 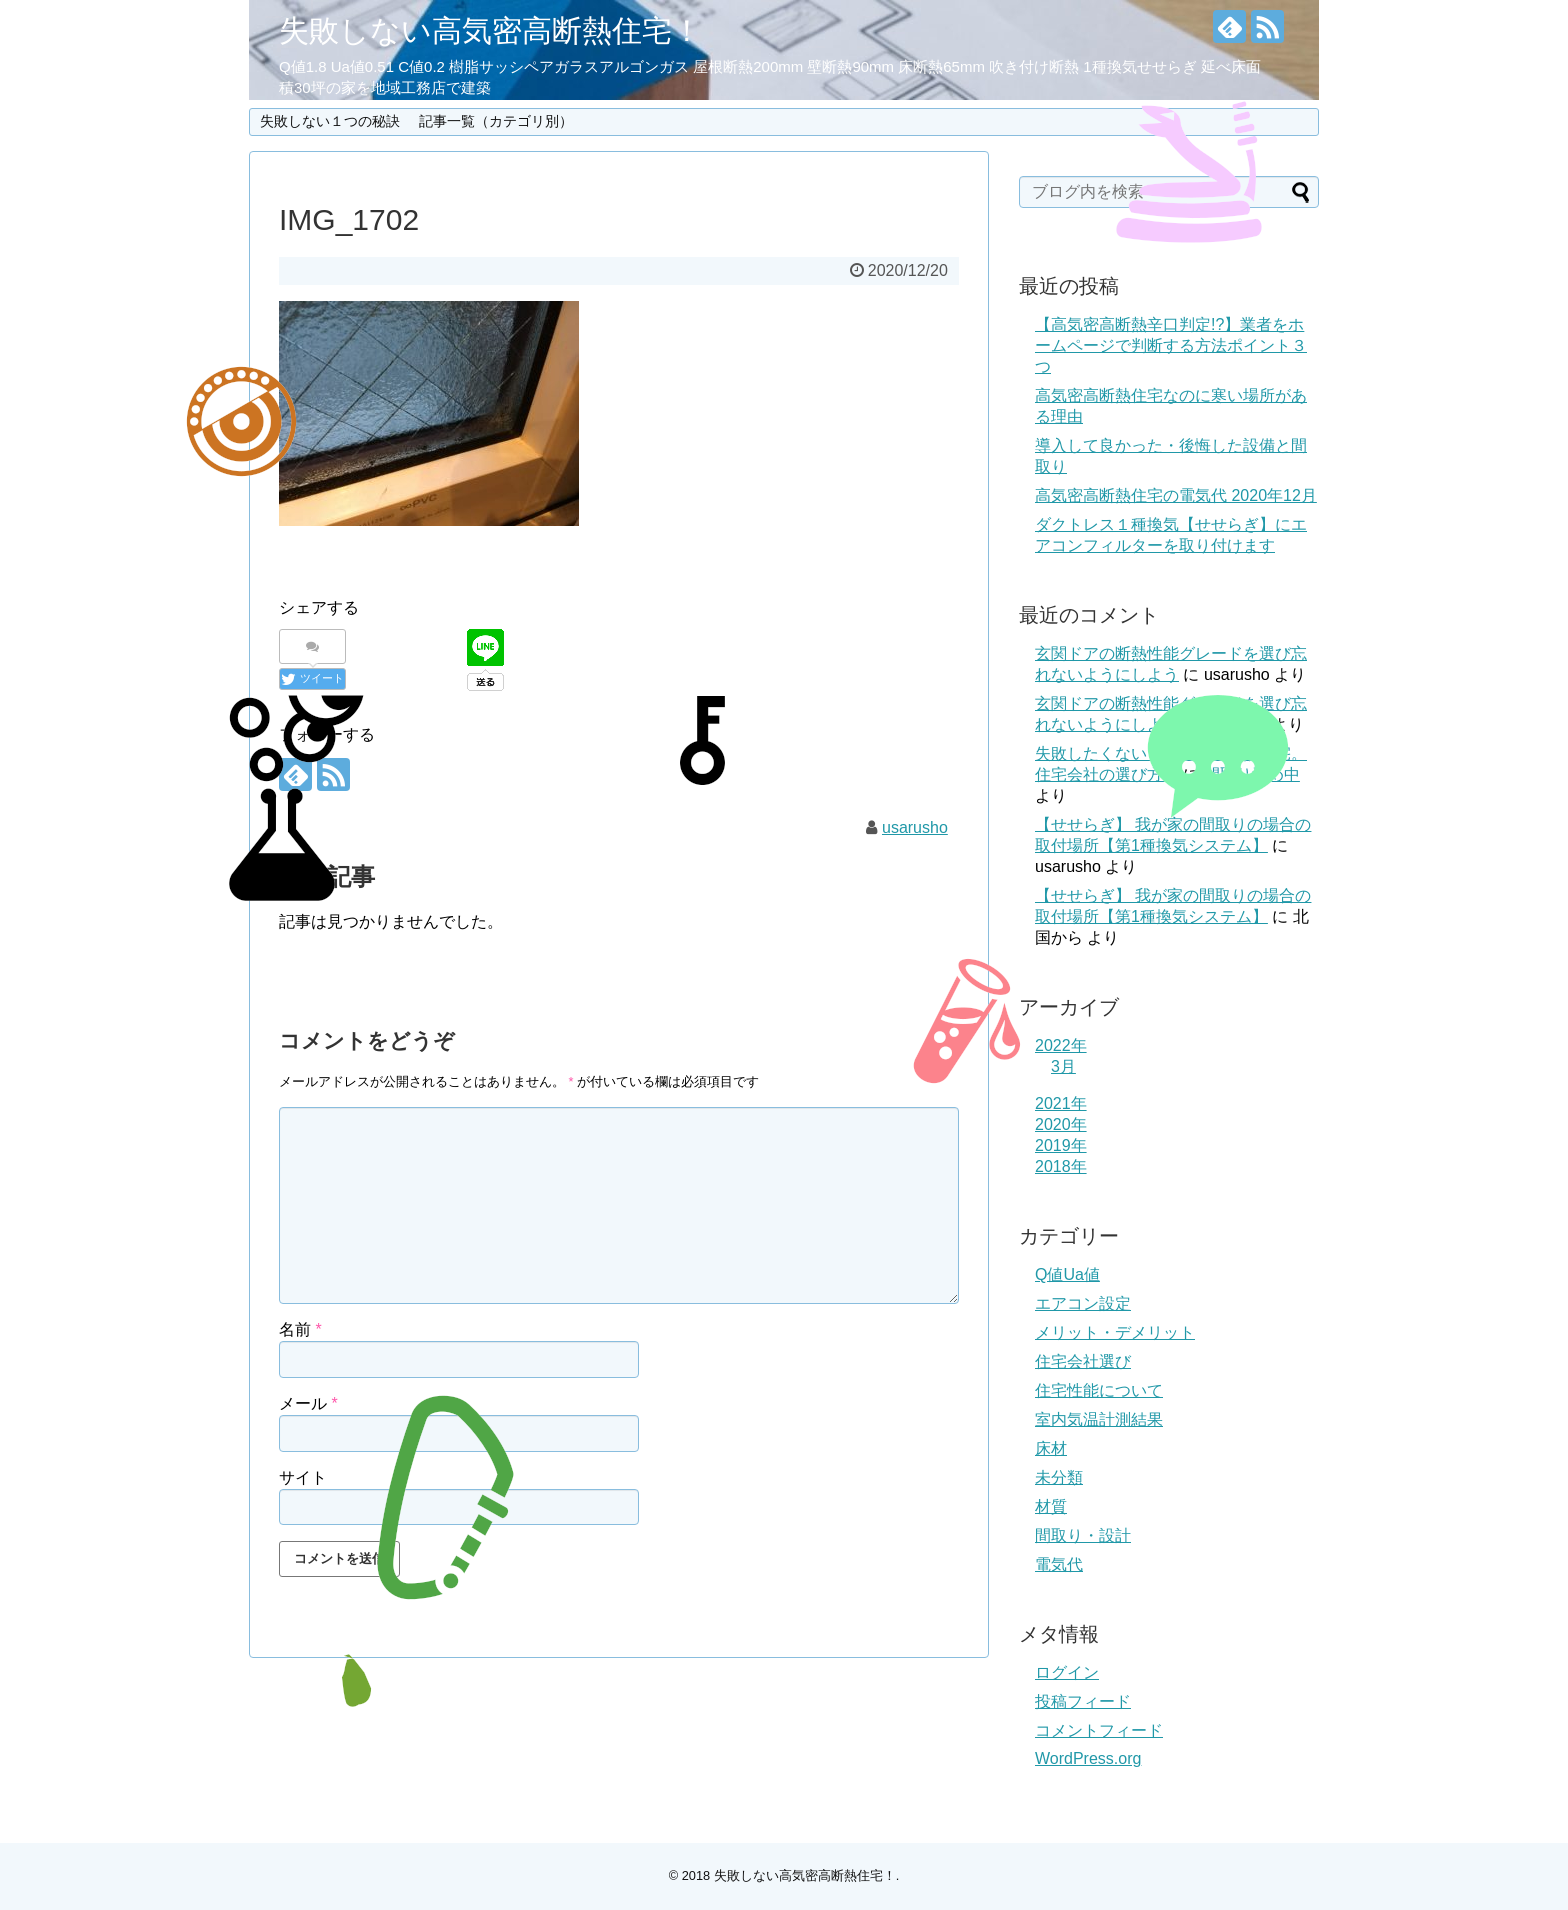 What do you see at coordinates (1218, 754) in the screenshot?
I see `compose a new message or chat` at bounding box center [1218, 754].